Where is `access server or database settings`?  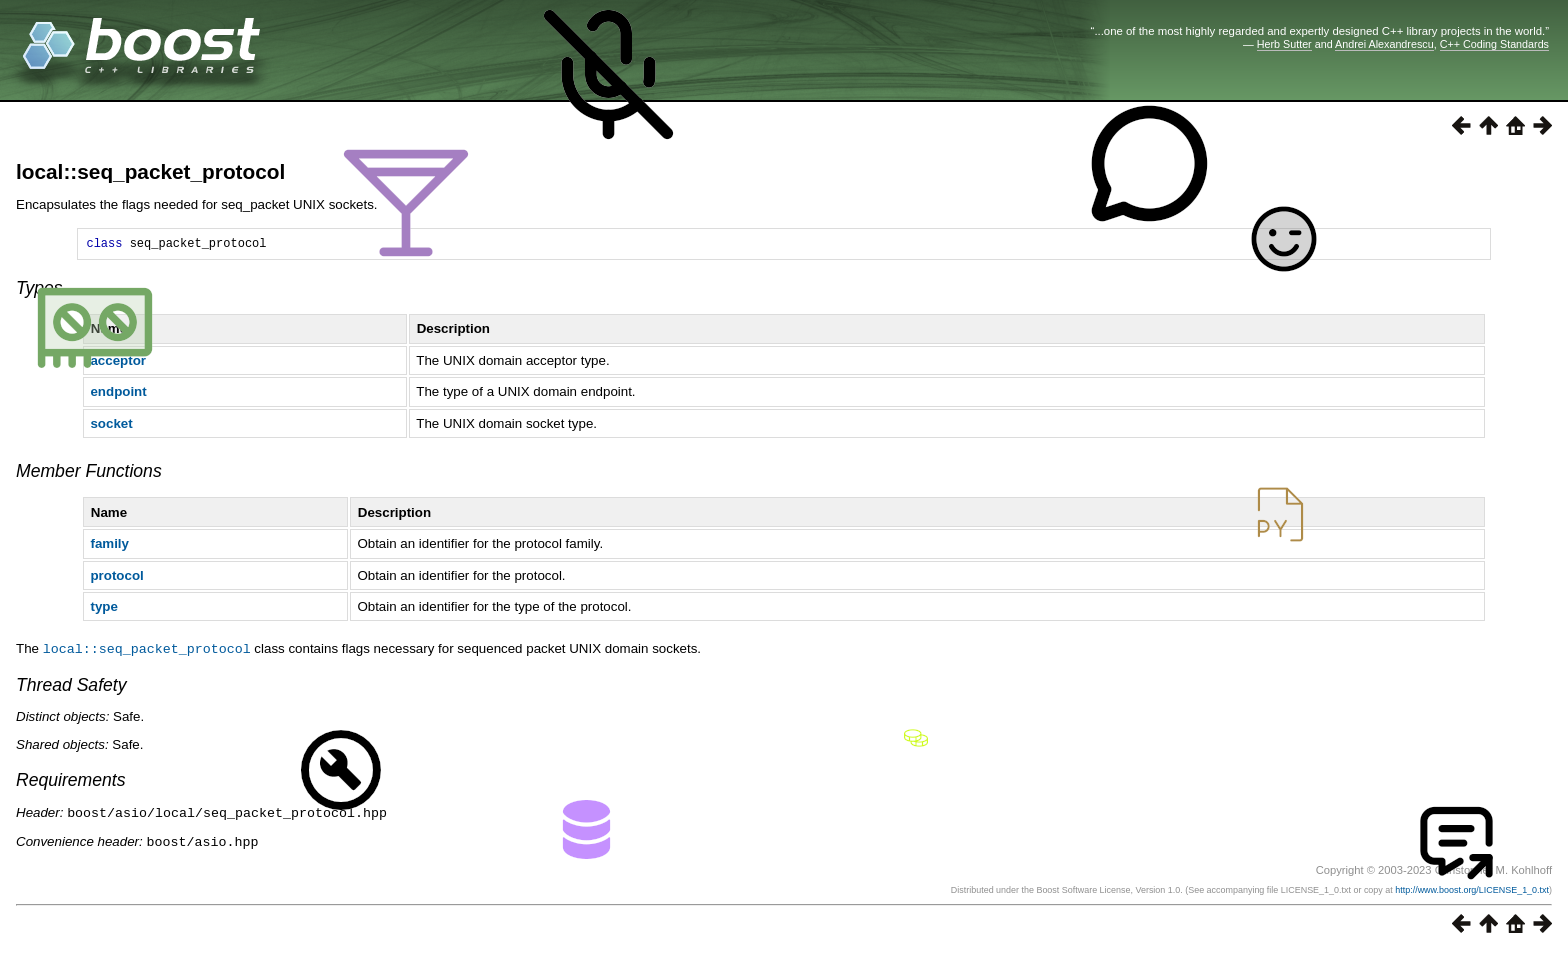 access server or database settings is located at coordinates (586, 829).